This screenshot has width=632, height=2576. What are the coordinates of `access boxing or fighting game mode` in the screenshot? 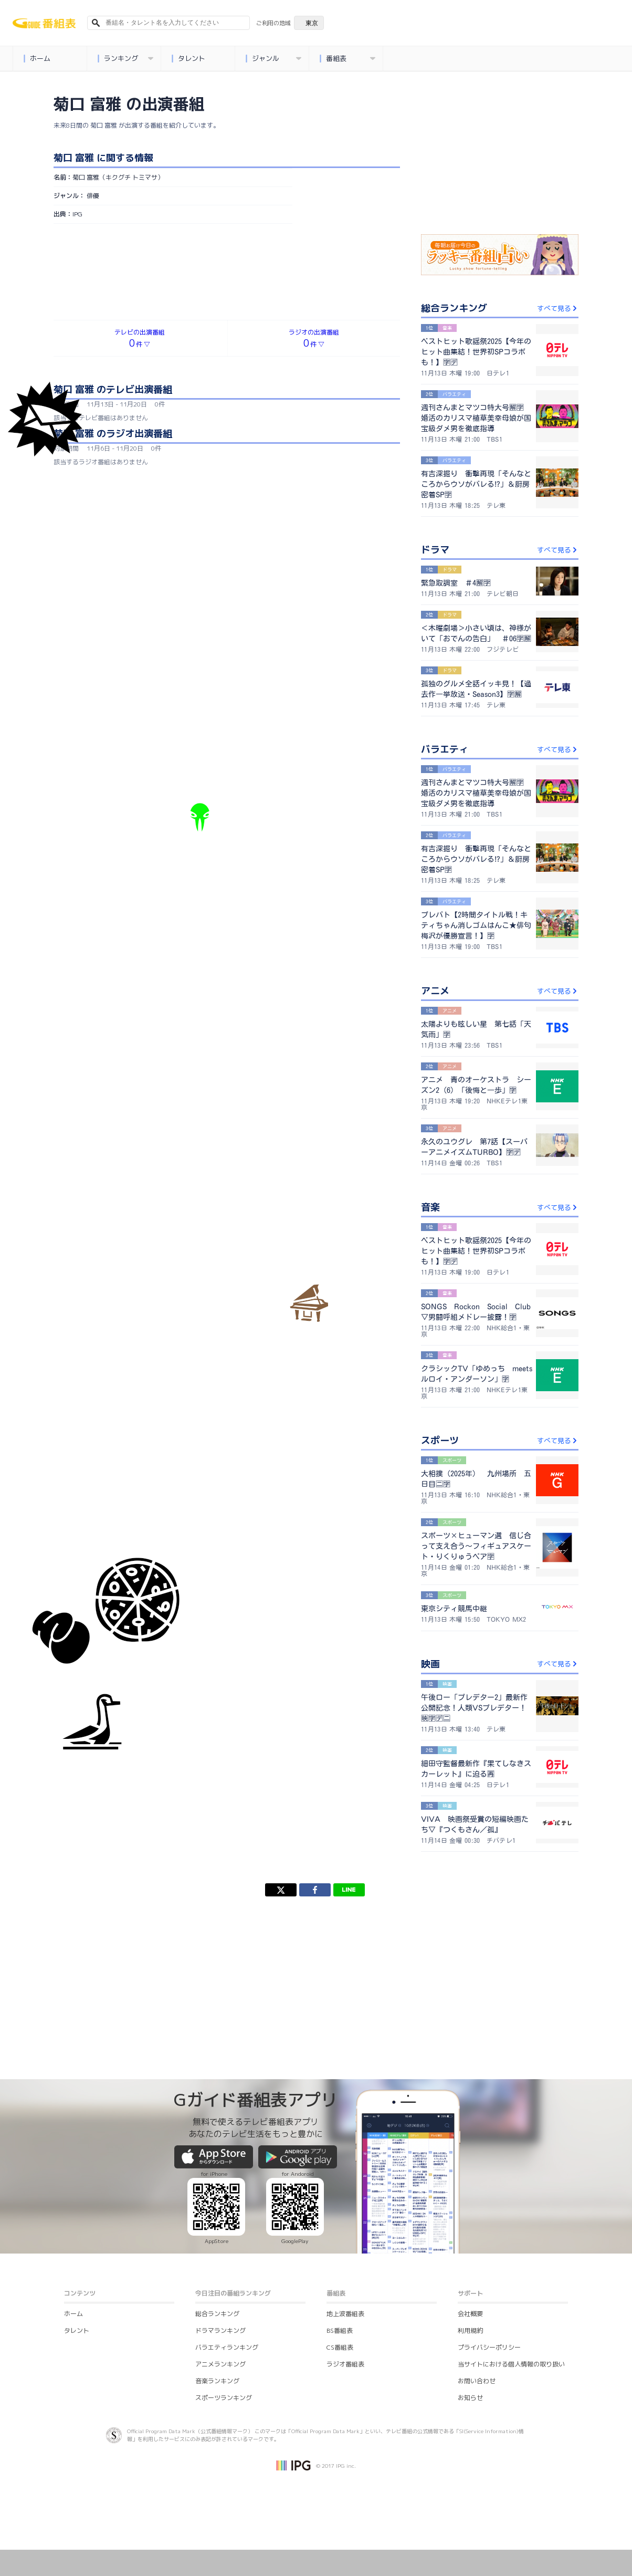 It's located at (61, 1635).